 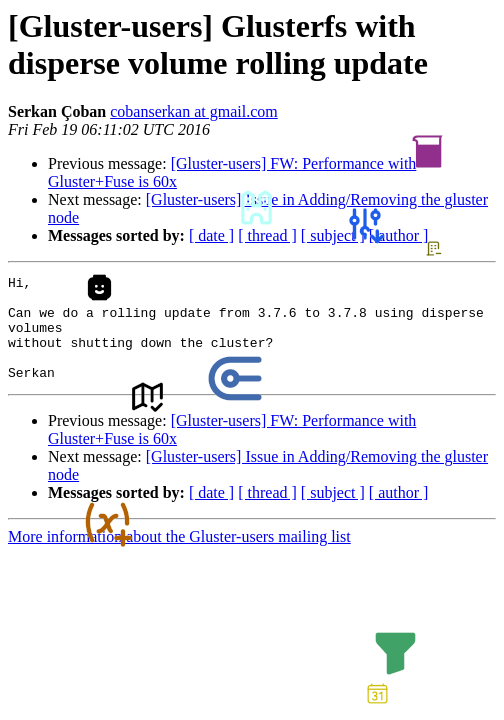 I want to click on filter or sort content, so click(x=395, y=652).